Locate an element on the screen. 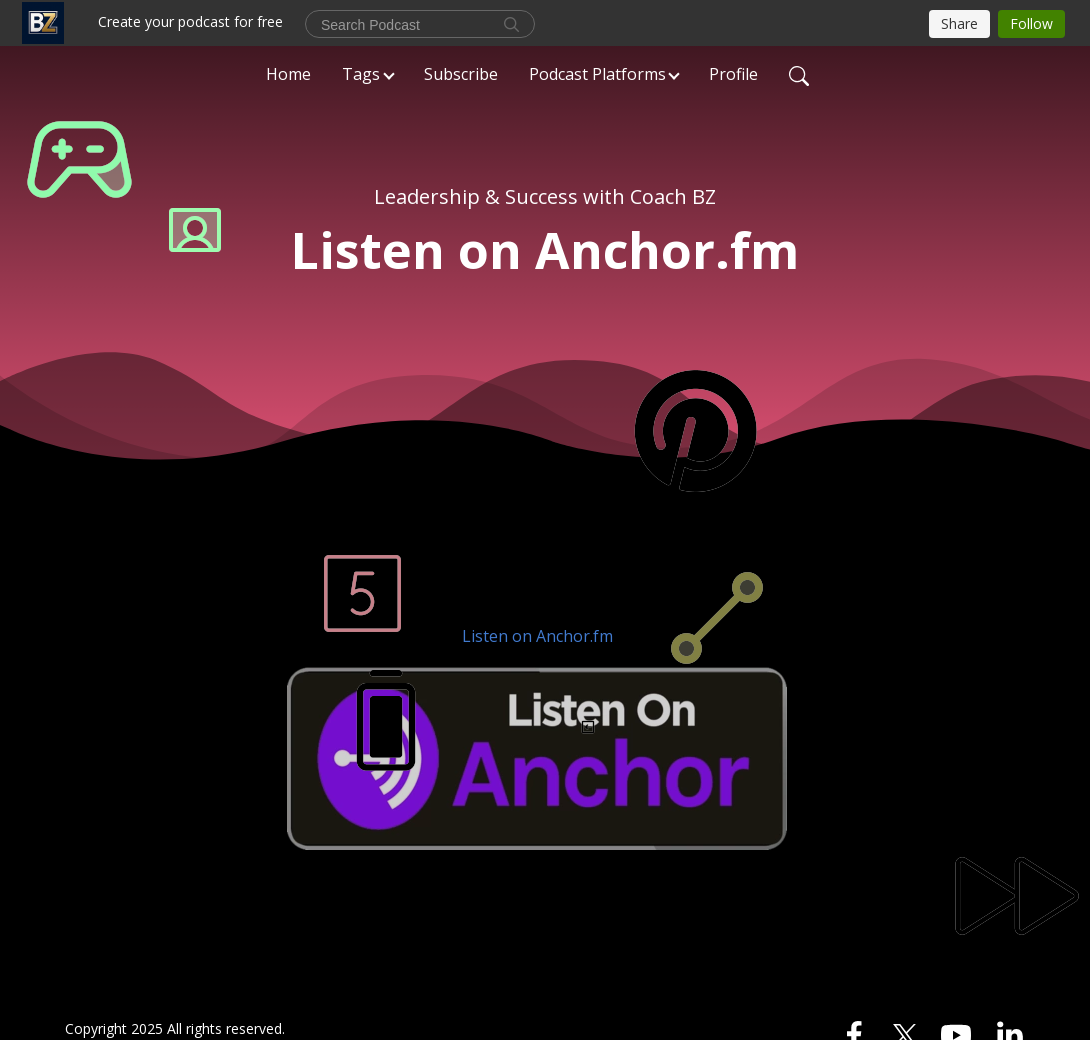 The height and width of the screenshot is (1040, 1090). open Pinterest app is located at coordinates (691, 431).